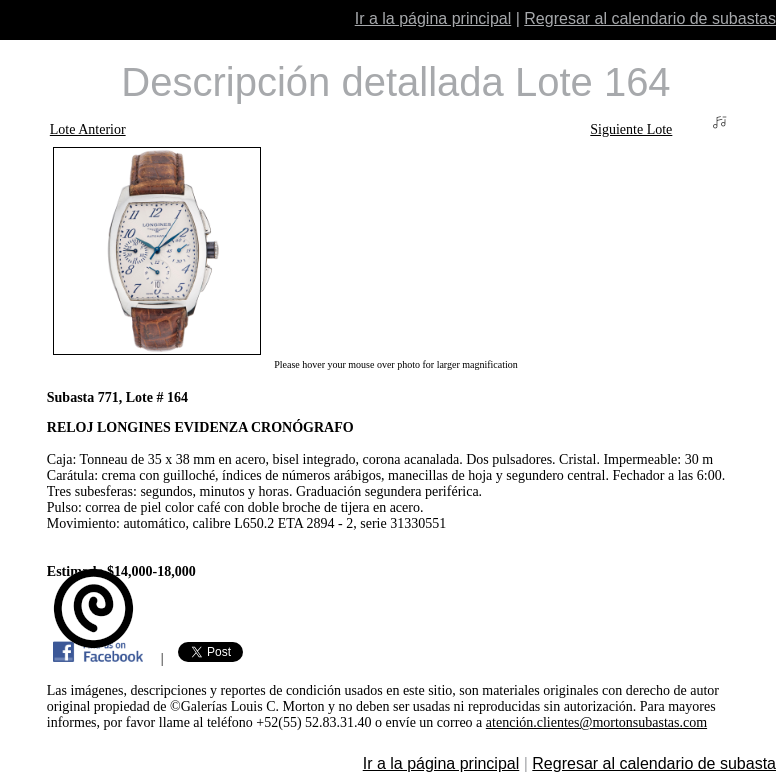 This screenshot has width=776, height=779. Describe the element at coordinates (93, 608) in the screenshot. I see `debian linux operating system logo` at that location.